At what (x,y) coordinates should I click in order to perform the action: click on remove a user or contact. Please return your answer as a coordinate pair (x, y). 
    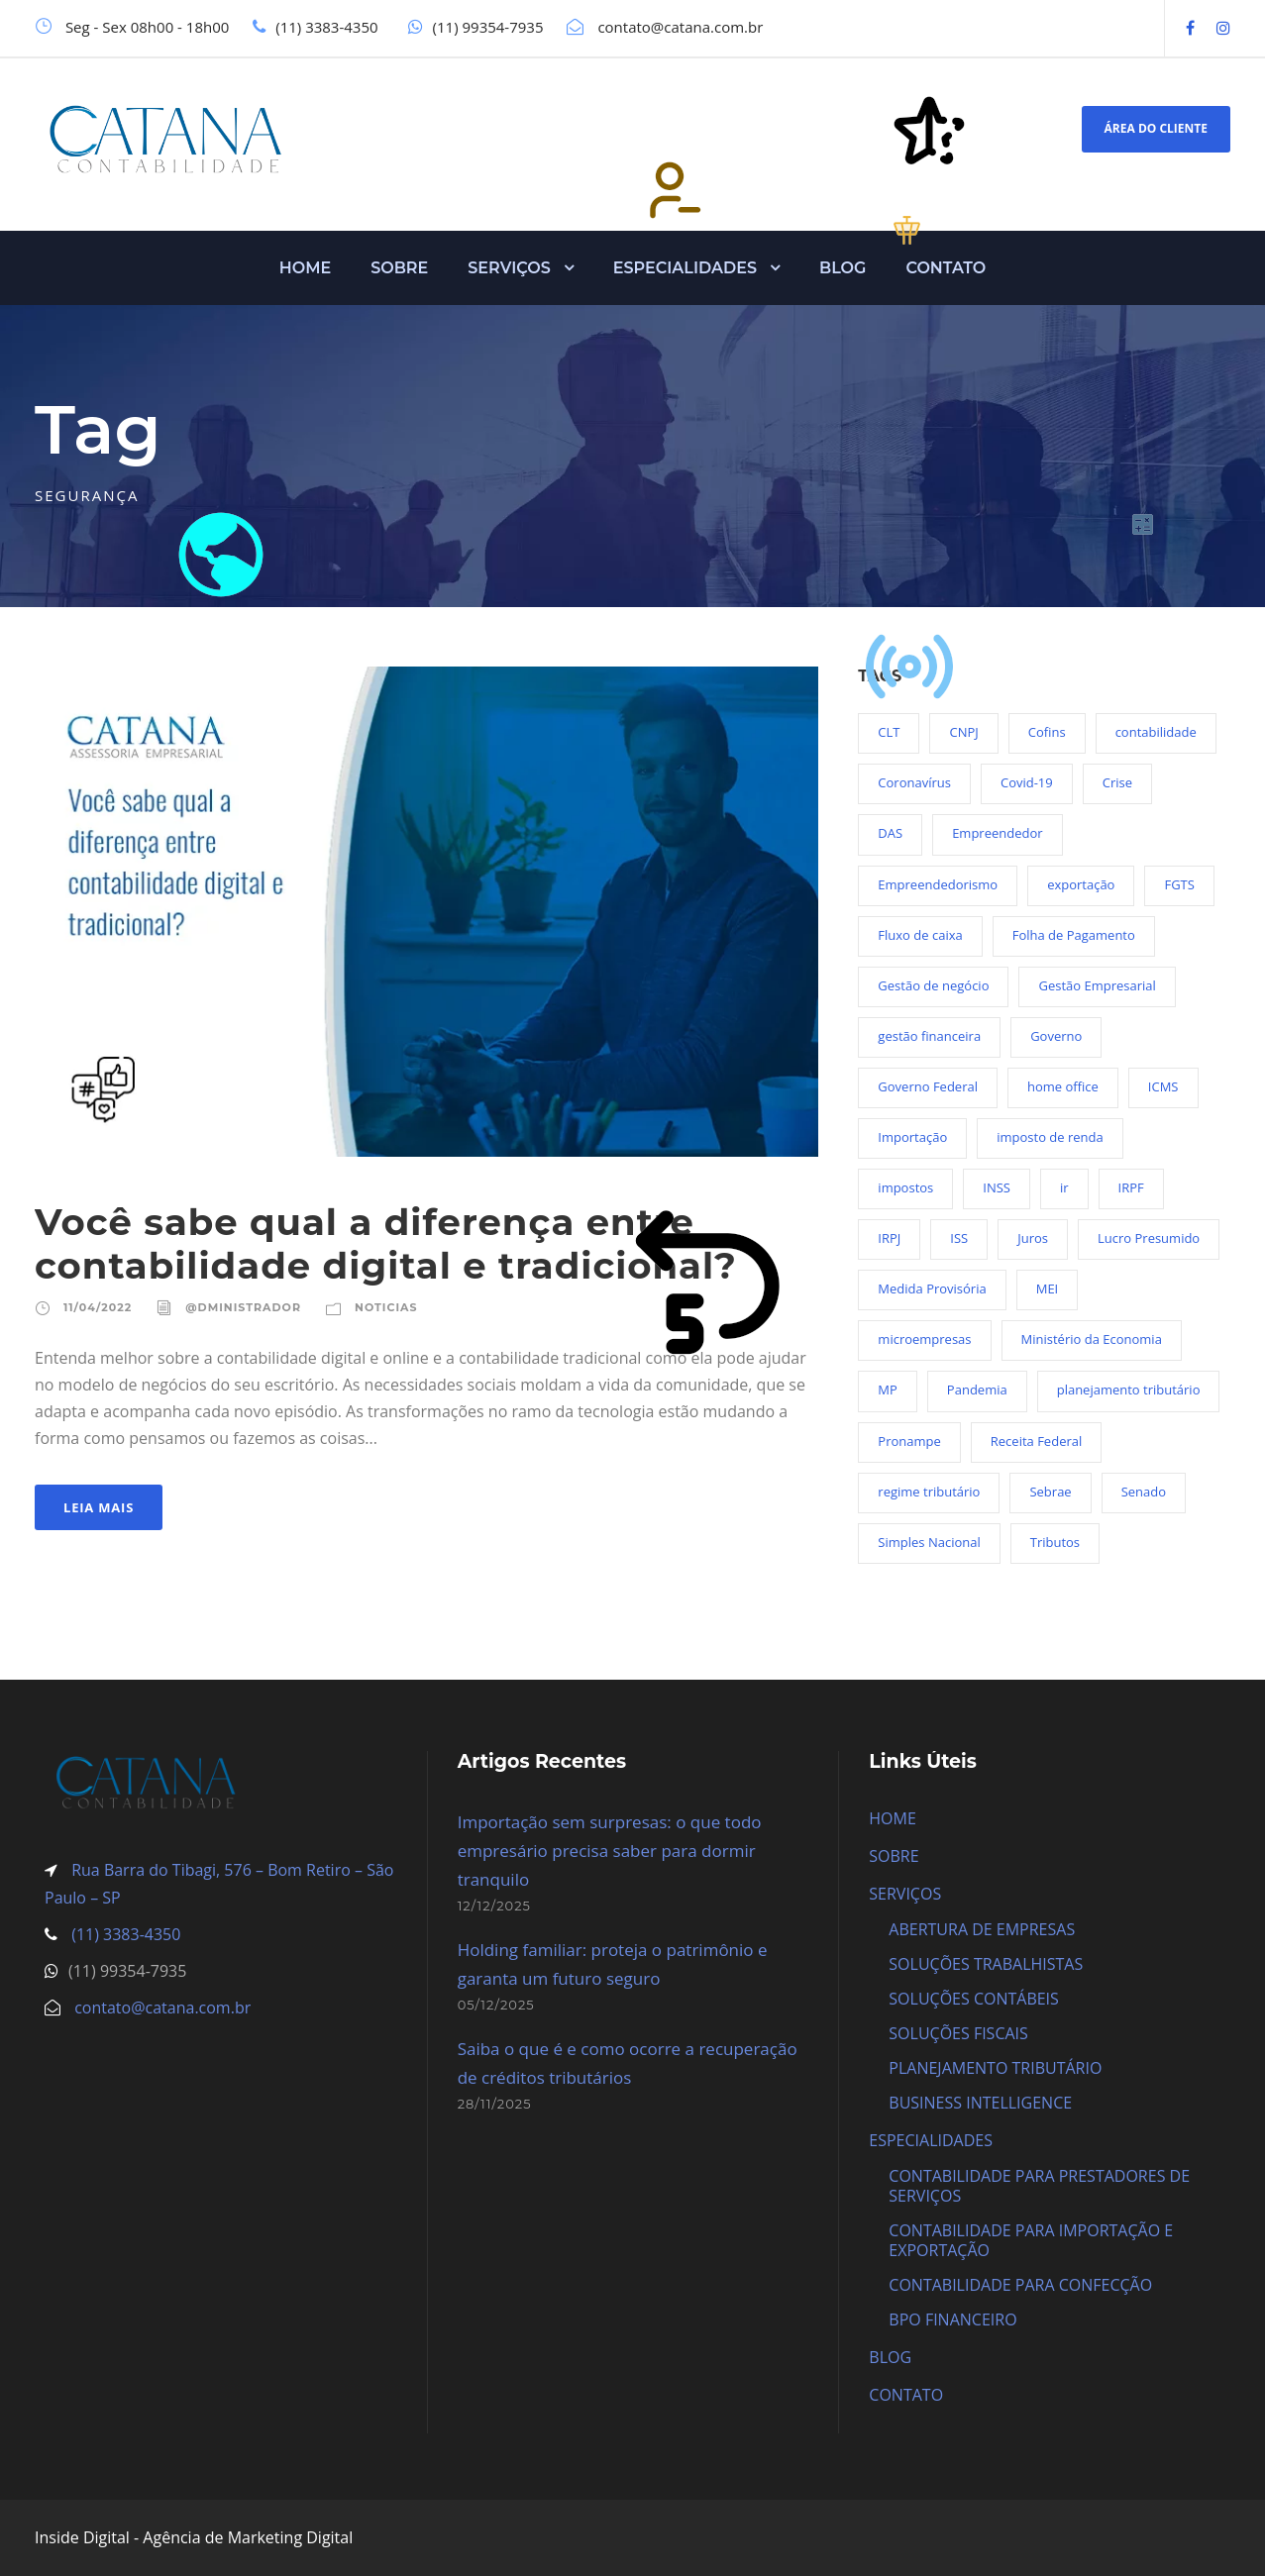
    Looking at the image, I should click on (670, 190).